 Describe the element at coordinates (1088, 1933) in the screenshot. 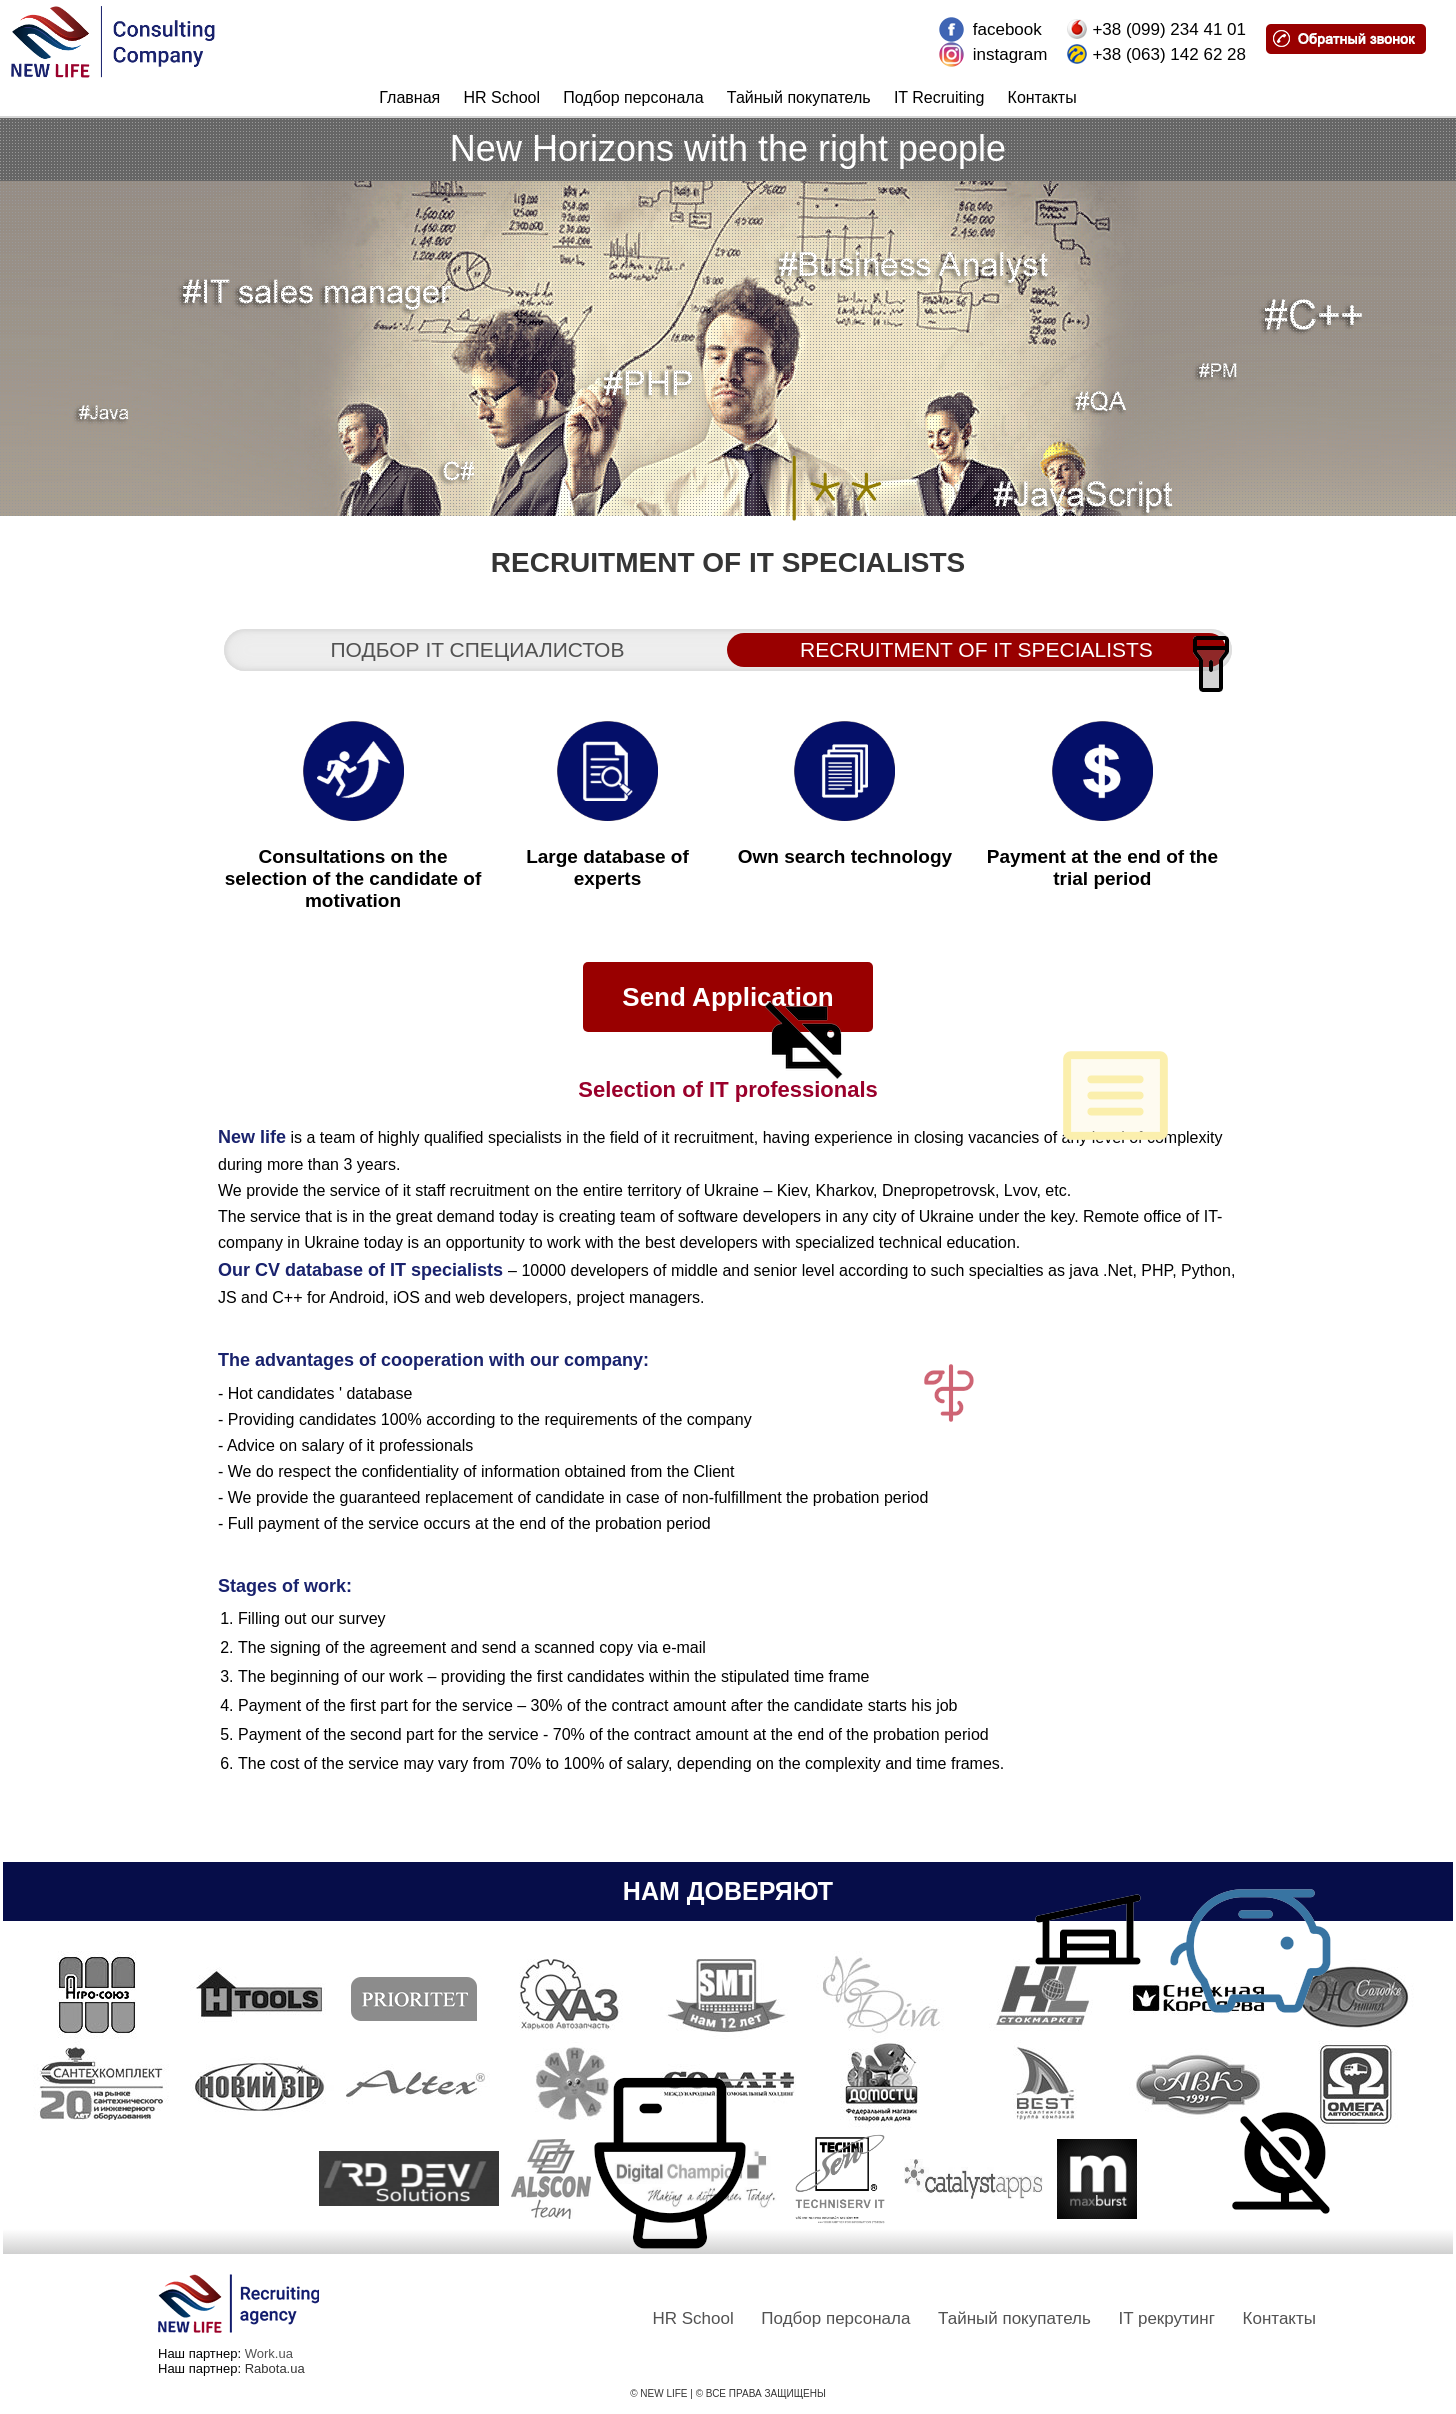

I see `access warehouse or storage management` at that location.